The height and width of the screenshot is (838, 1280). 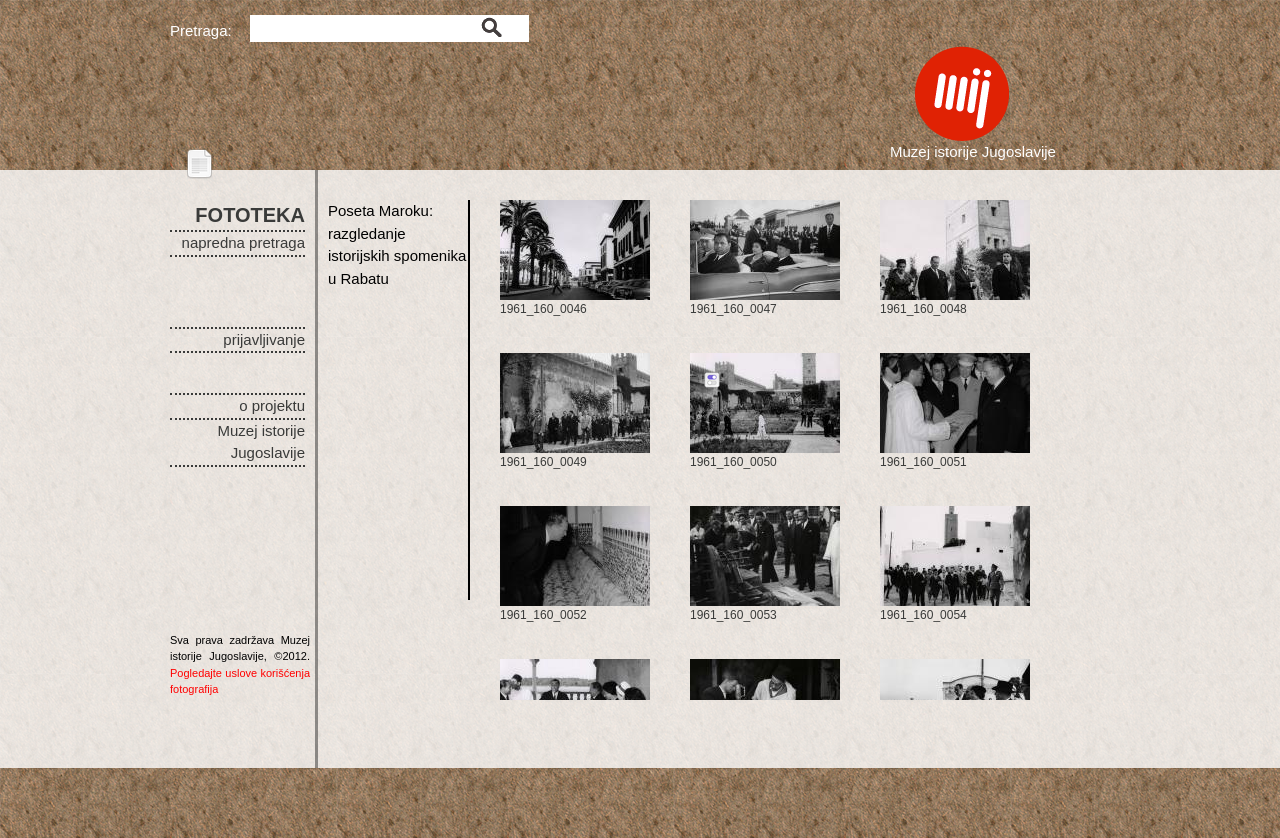 What do you see at coordinates (199, 163) in the screenshot?
I see `open a text document` at bounding box center [199, 163].